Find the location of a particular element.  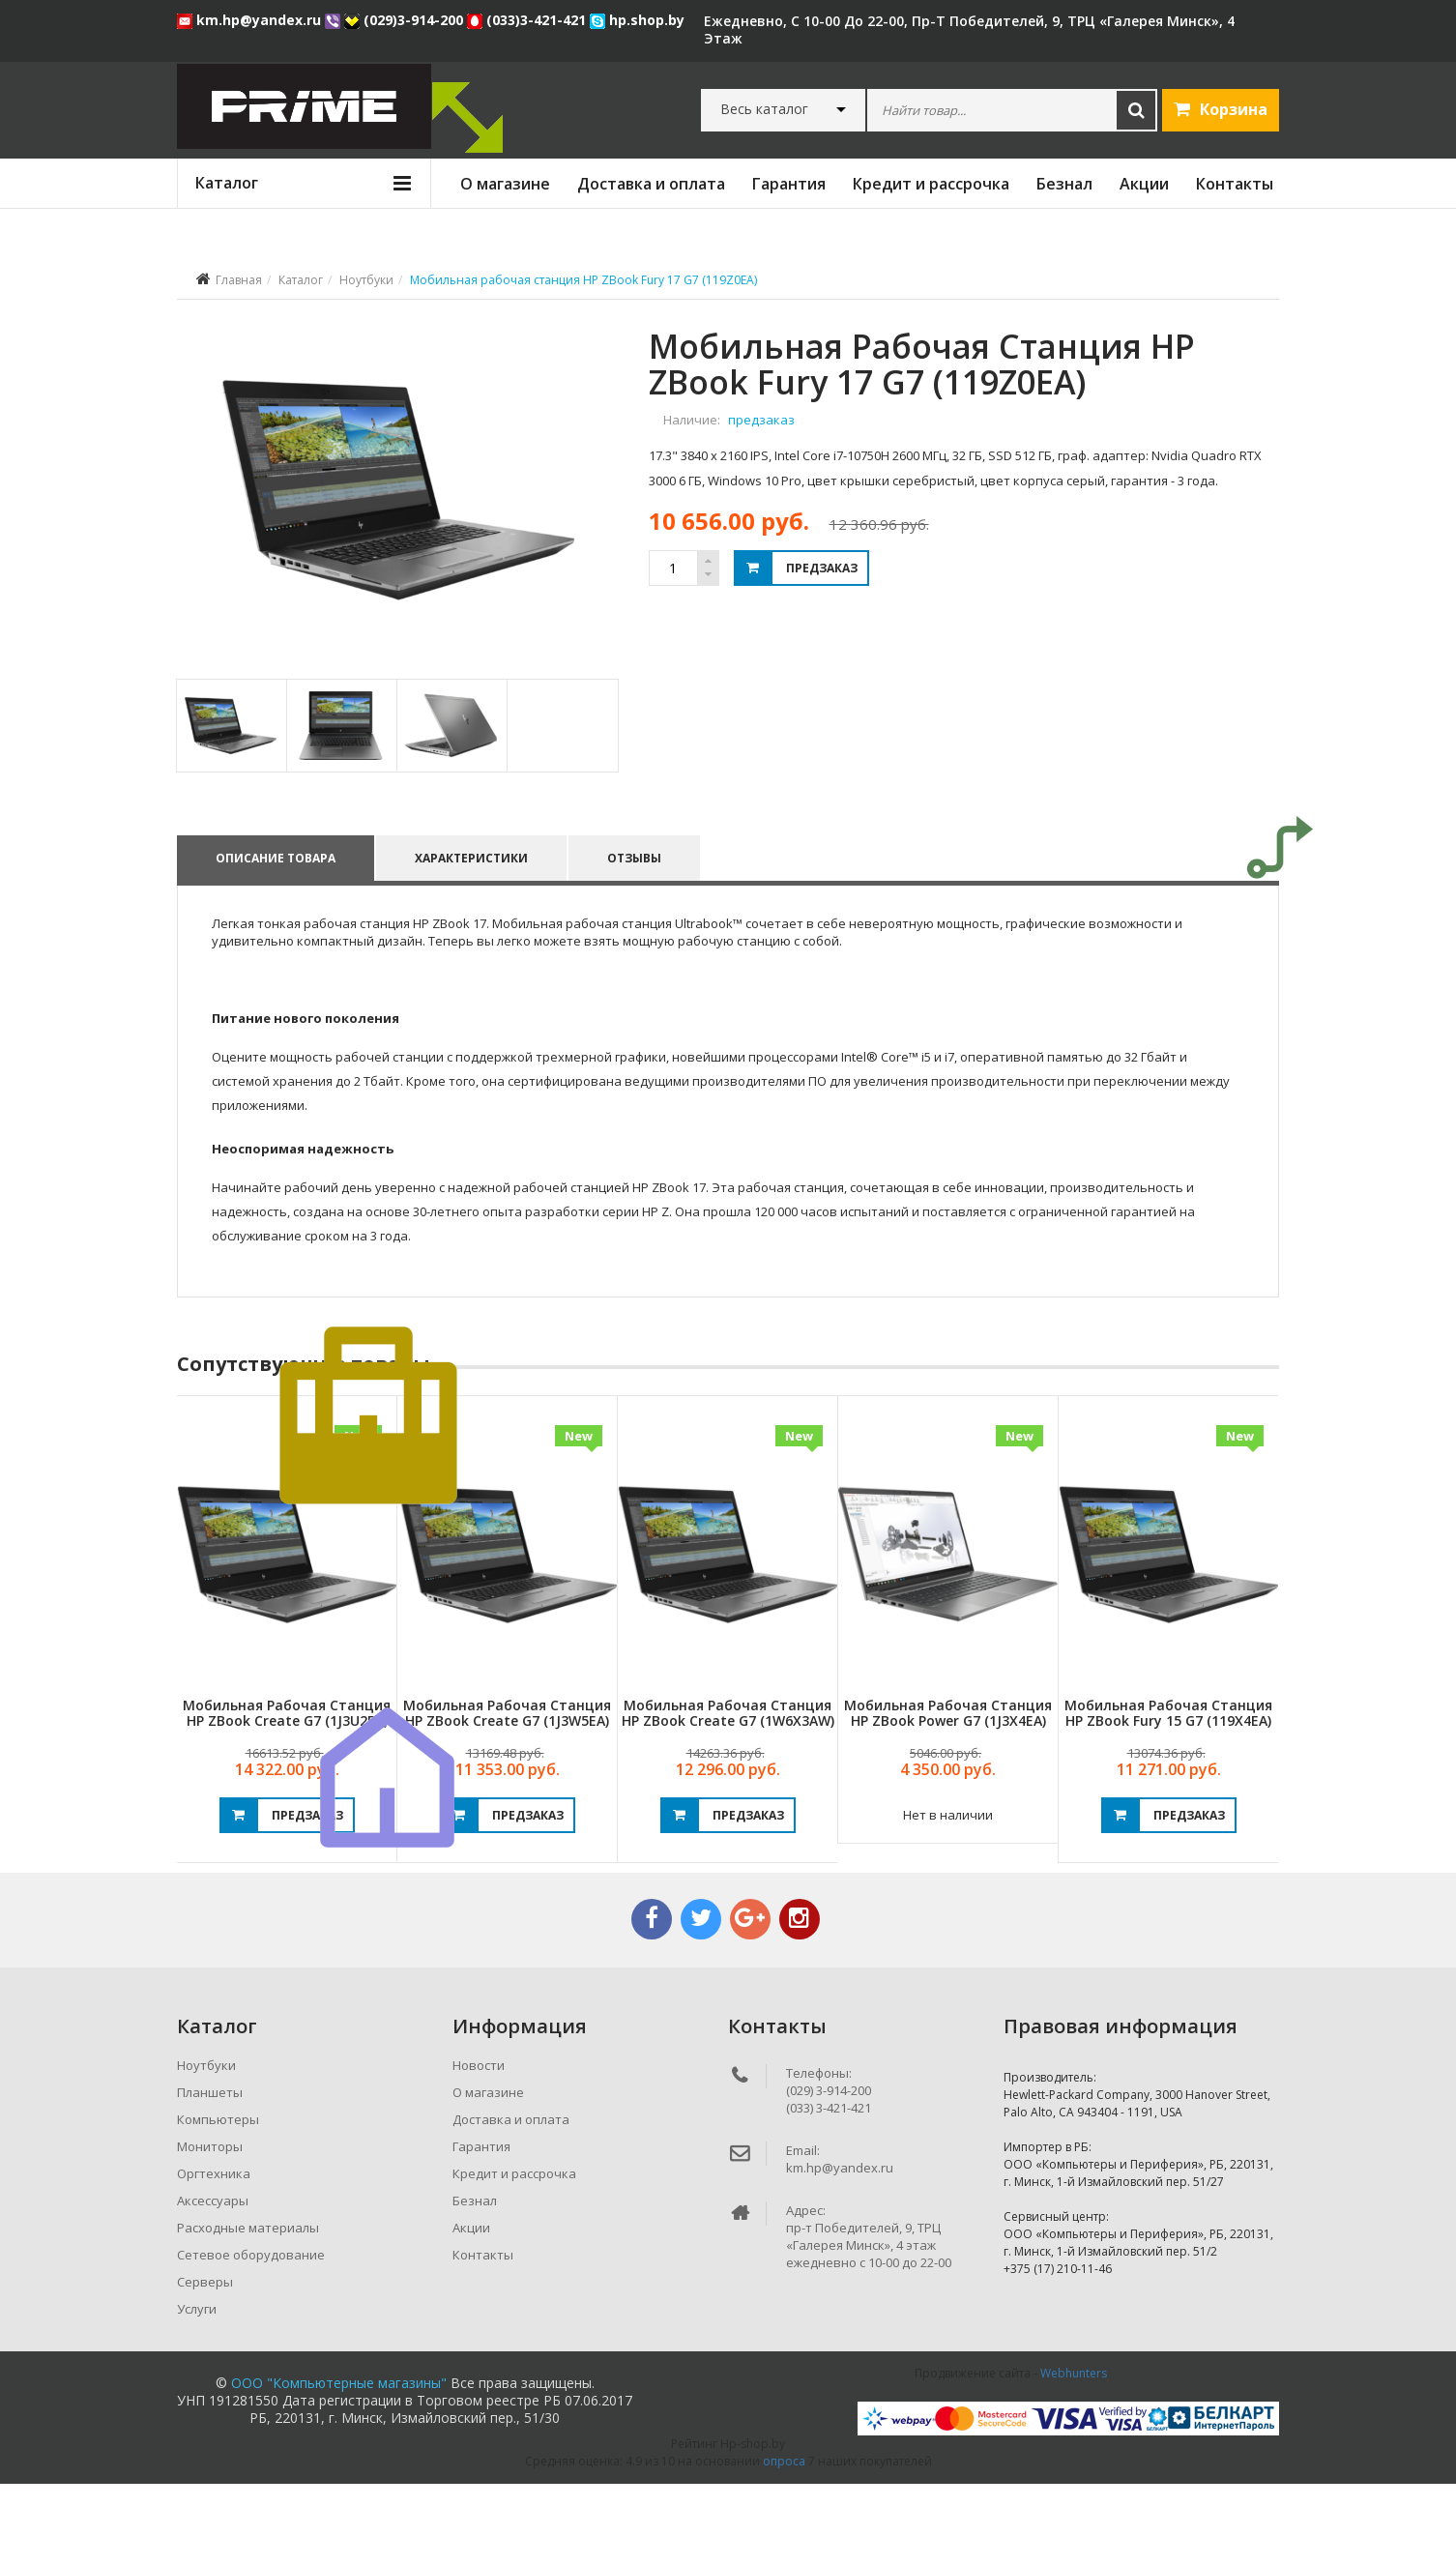

access work or business documents is located at coordinates (368, 1424).